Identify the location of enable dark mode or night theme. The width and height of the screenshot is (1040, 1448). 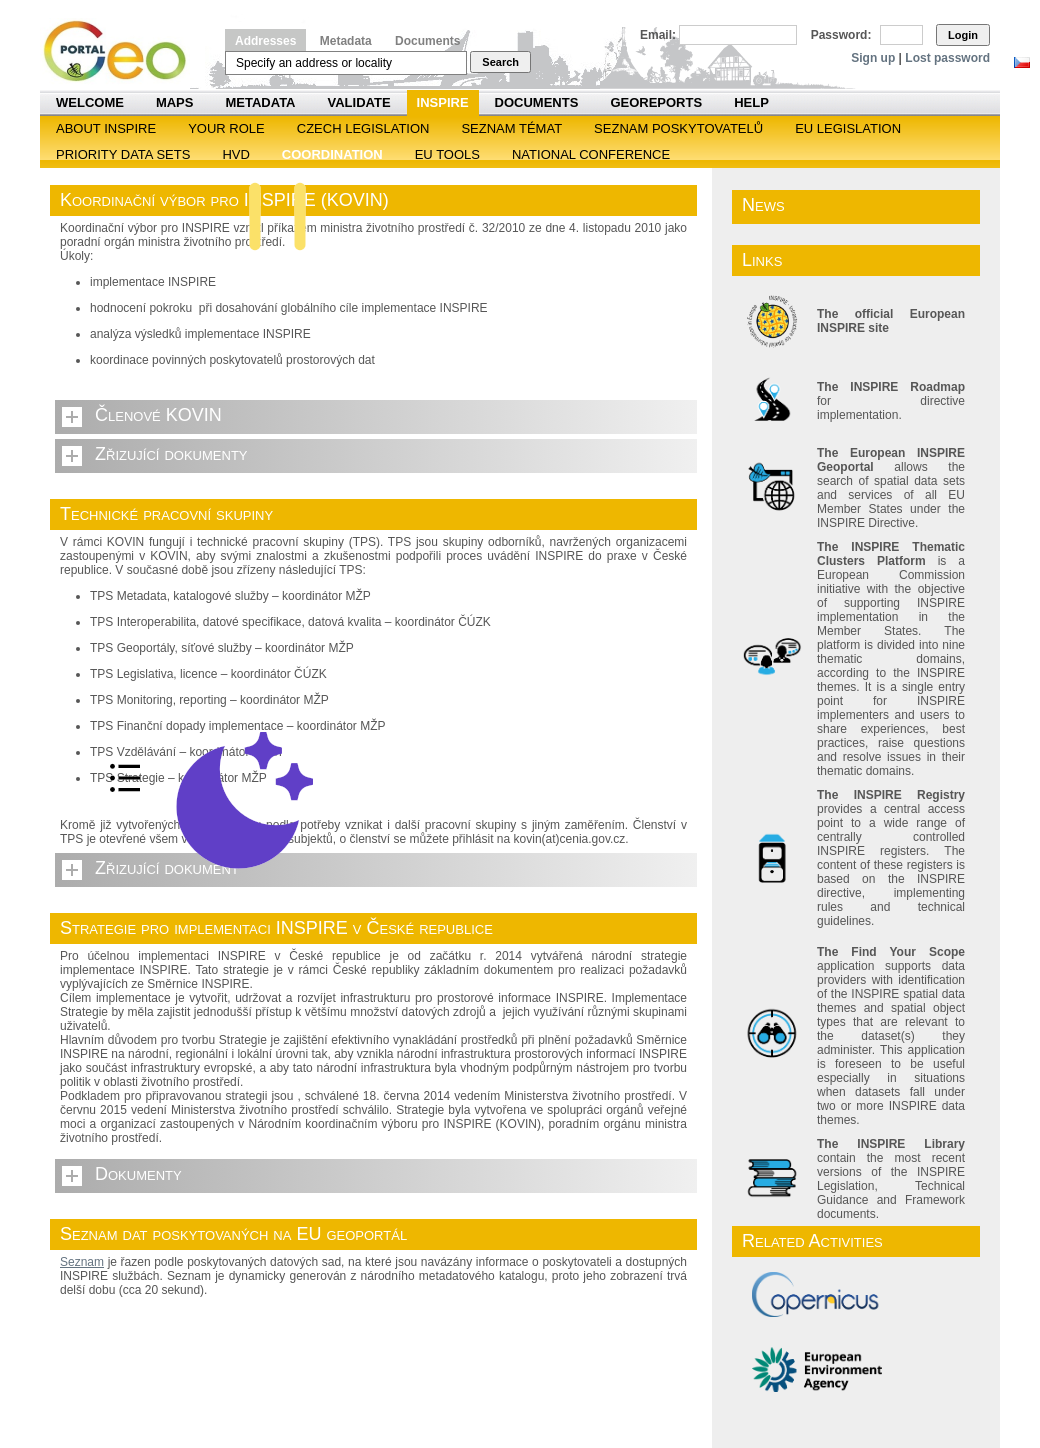
(238, 806).